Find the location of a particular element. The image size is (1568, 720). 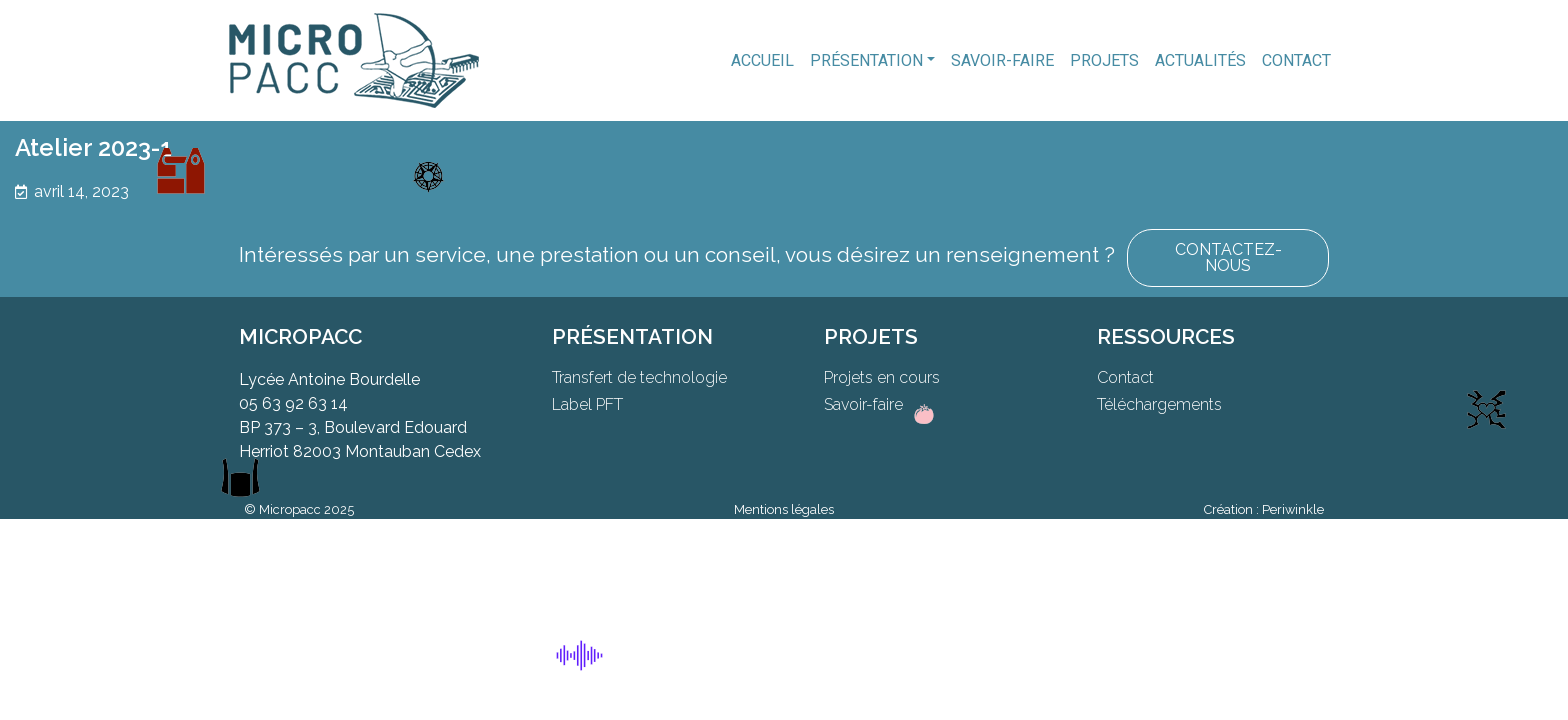

audio or sound is currently playing is located at coordinates (579, 655).